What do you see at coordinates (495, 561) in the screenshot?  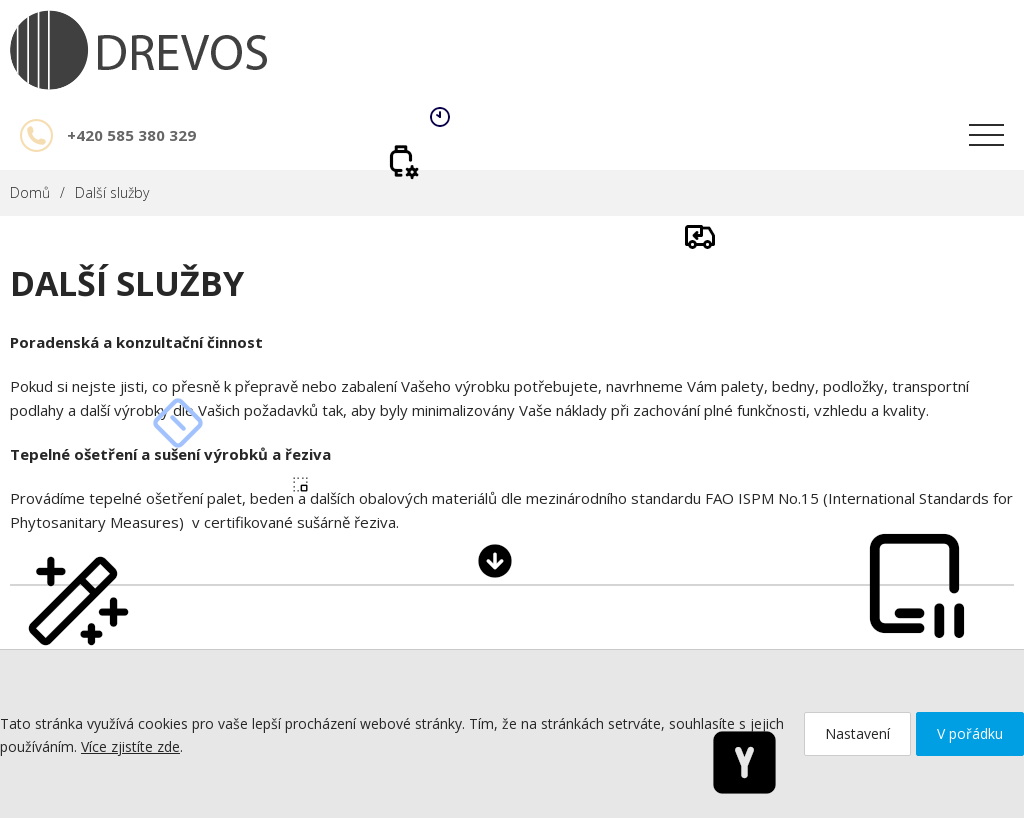 I see `download file or content` at bounding box center [495, 561].